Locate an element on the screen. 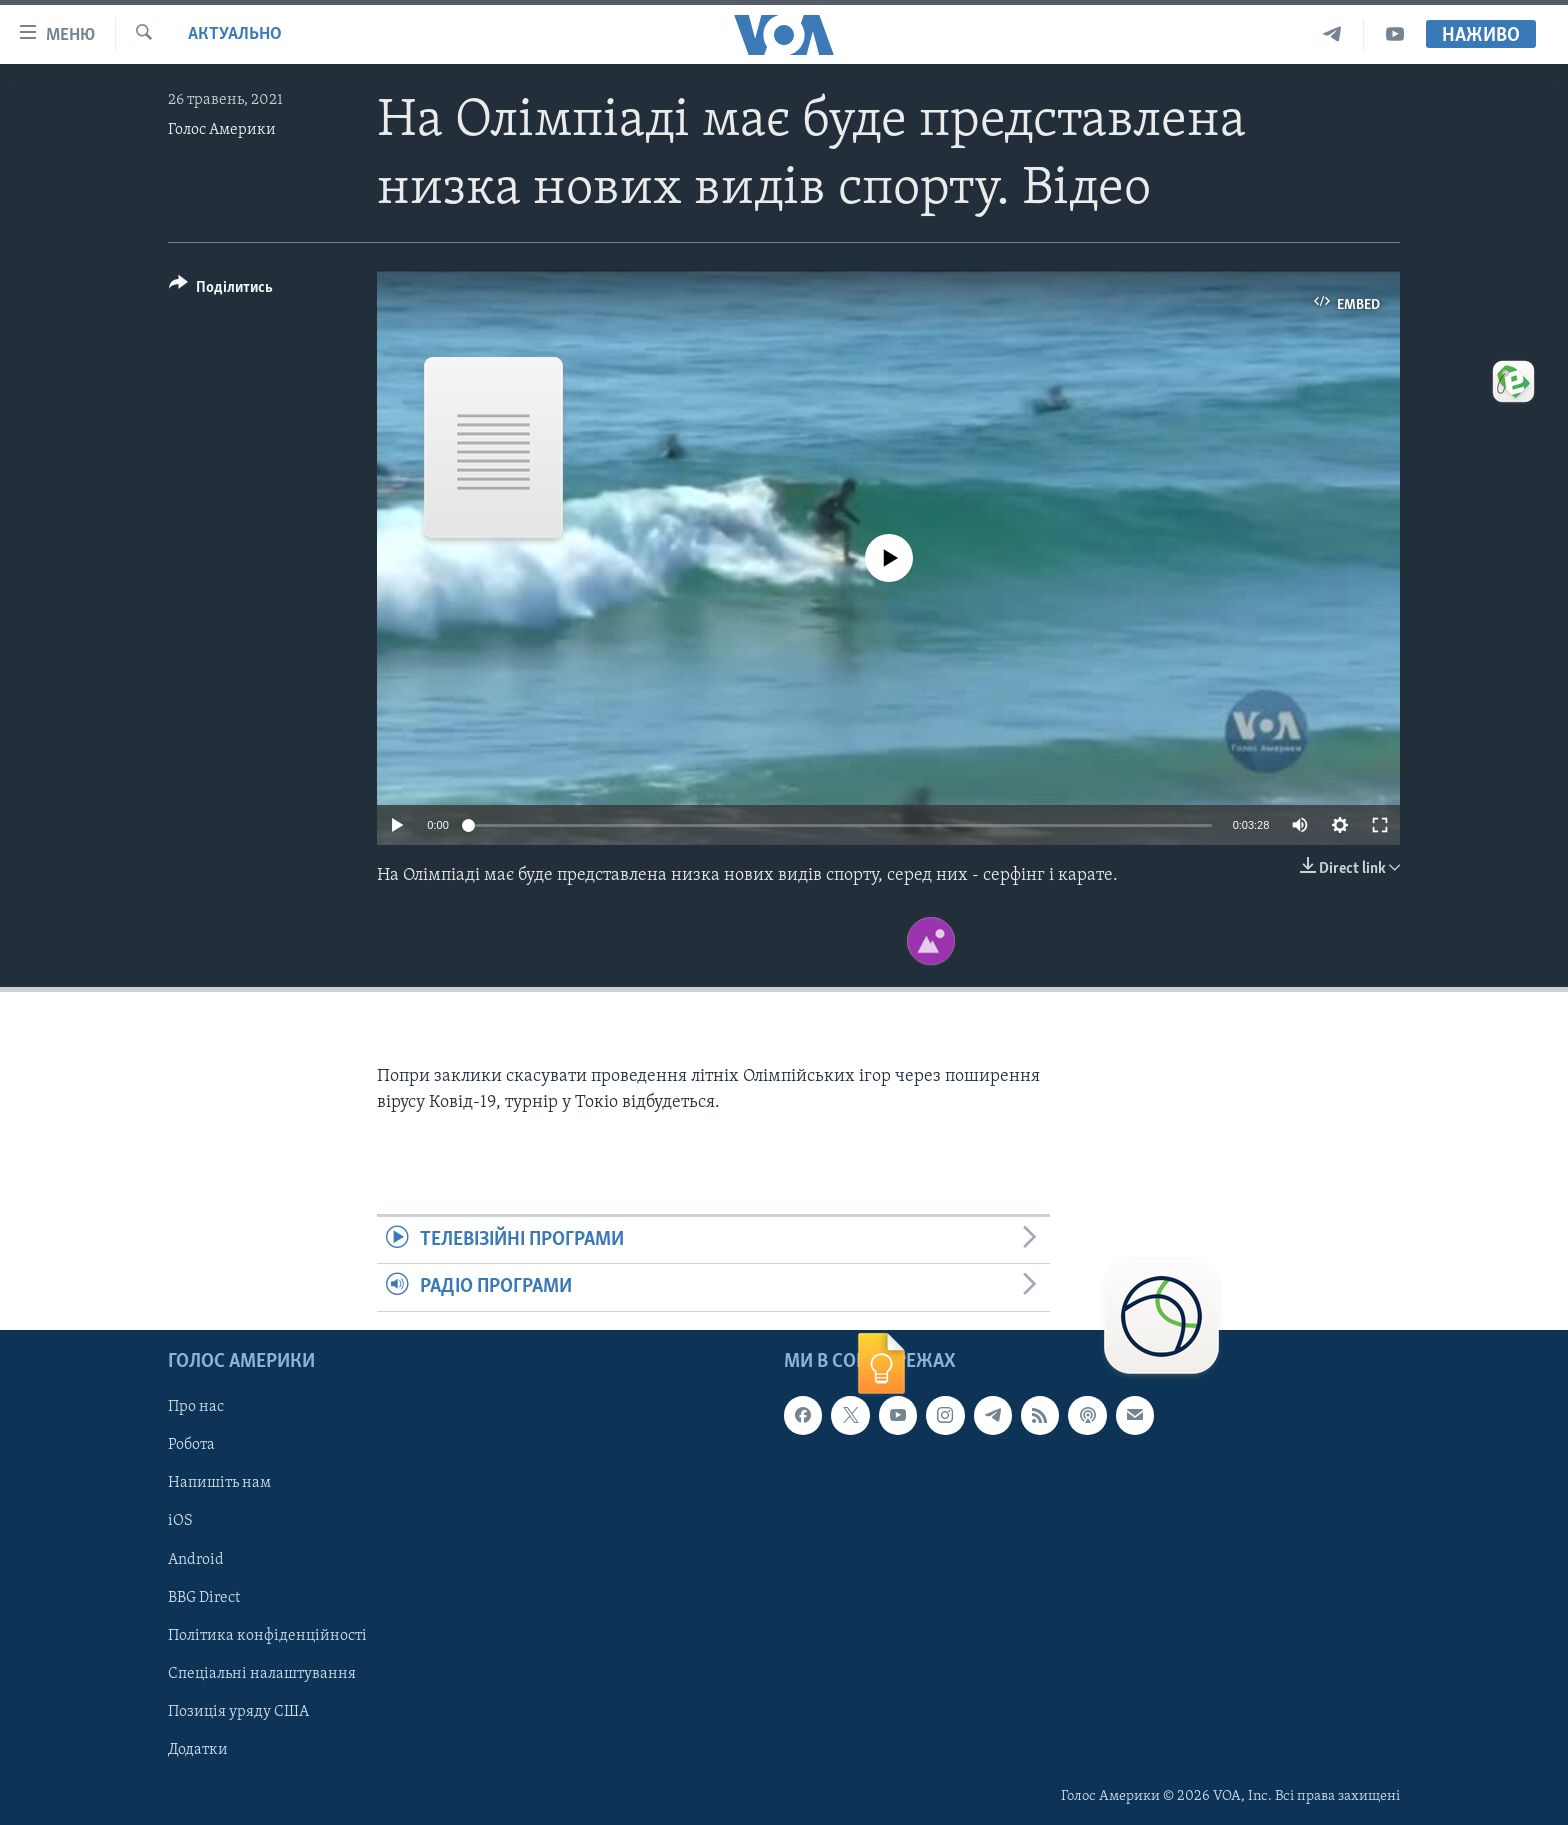  open a text template file is located at coordinates (493, 450).